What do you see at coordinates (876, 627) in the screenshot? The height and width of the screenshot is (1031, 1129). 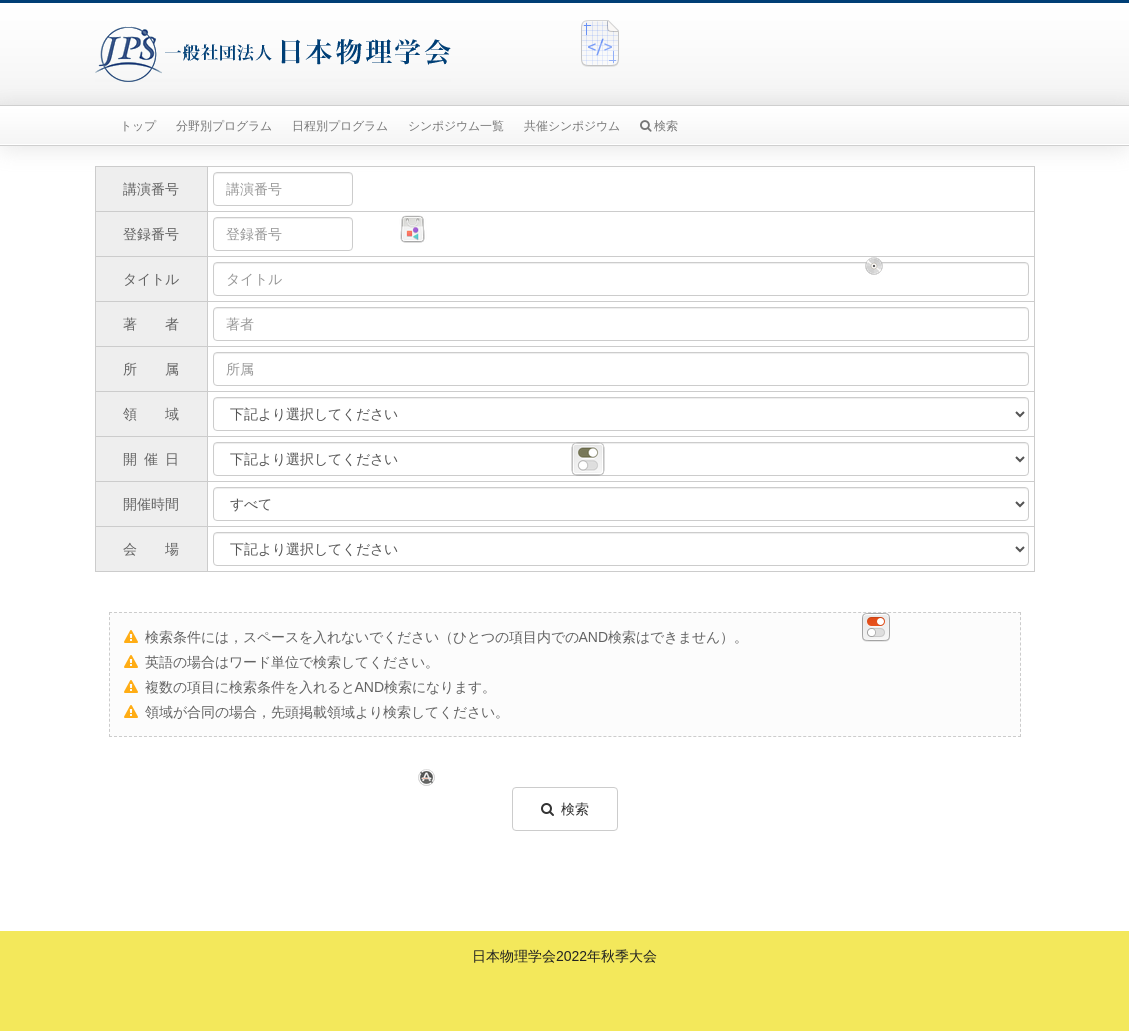 I see `open system tweaks or settings customization` at bounding box center [876, 627].